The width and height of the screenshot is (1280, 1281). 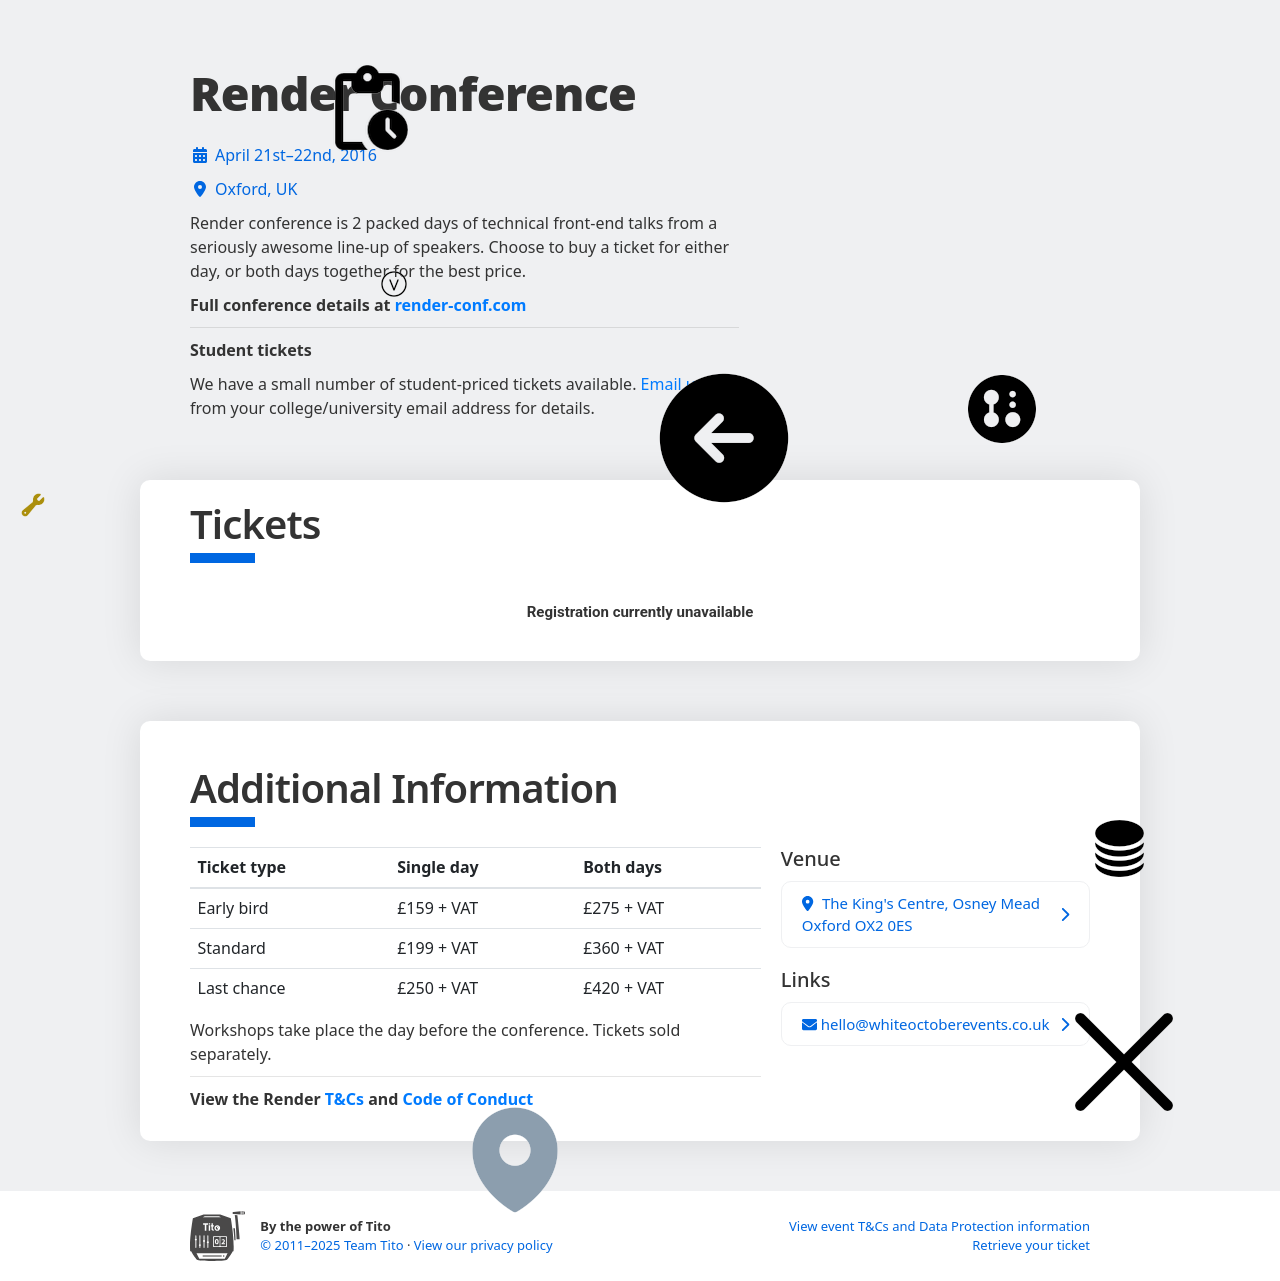 What do you see at coordinates (1002, 409) in the screenshot?
I see `indicates a draft pull request in your activity feed` at bounding box center [1002, 409].